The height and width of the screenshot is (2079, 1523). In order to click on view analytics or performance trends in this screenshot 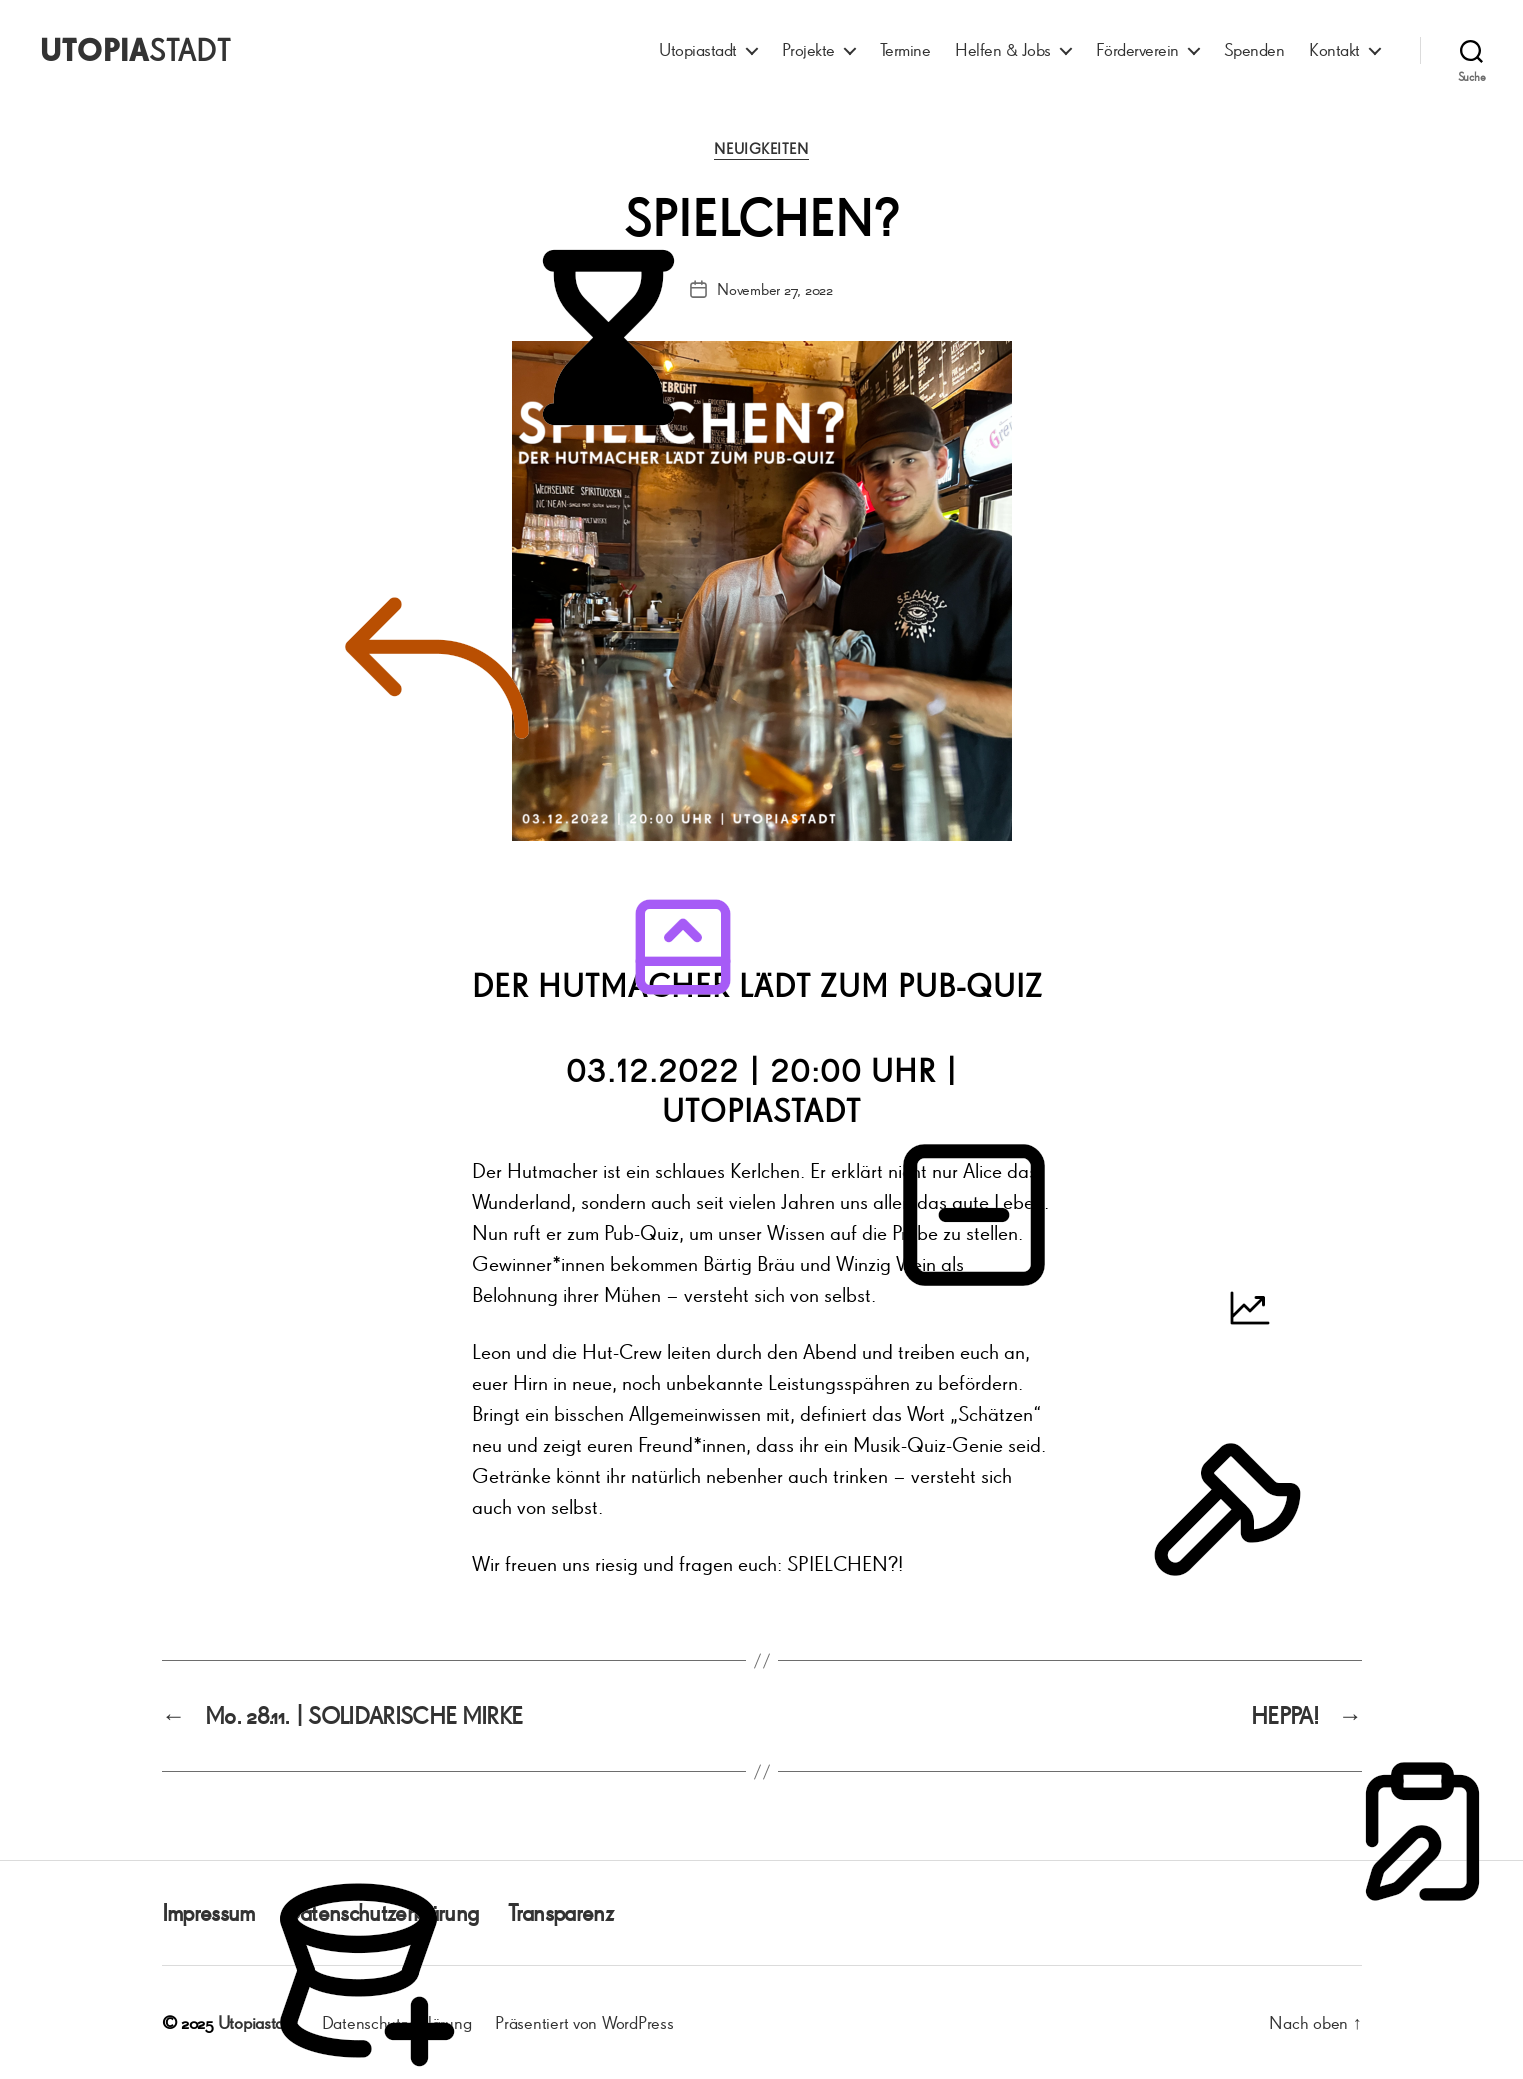, I will do `click(1250, 1308)`.